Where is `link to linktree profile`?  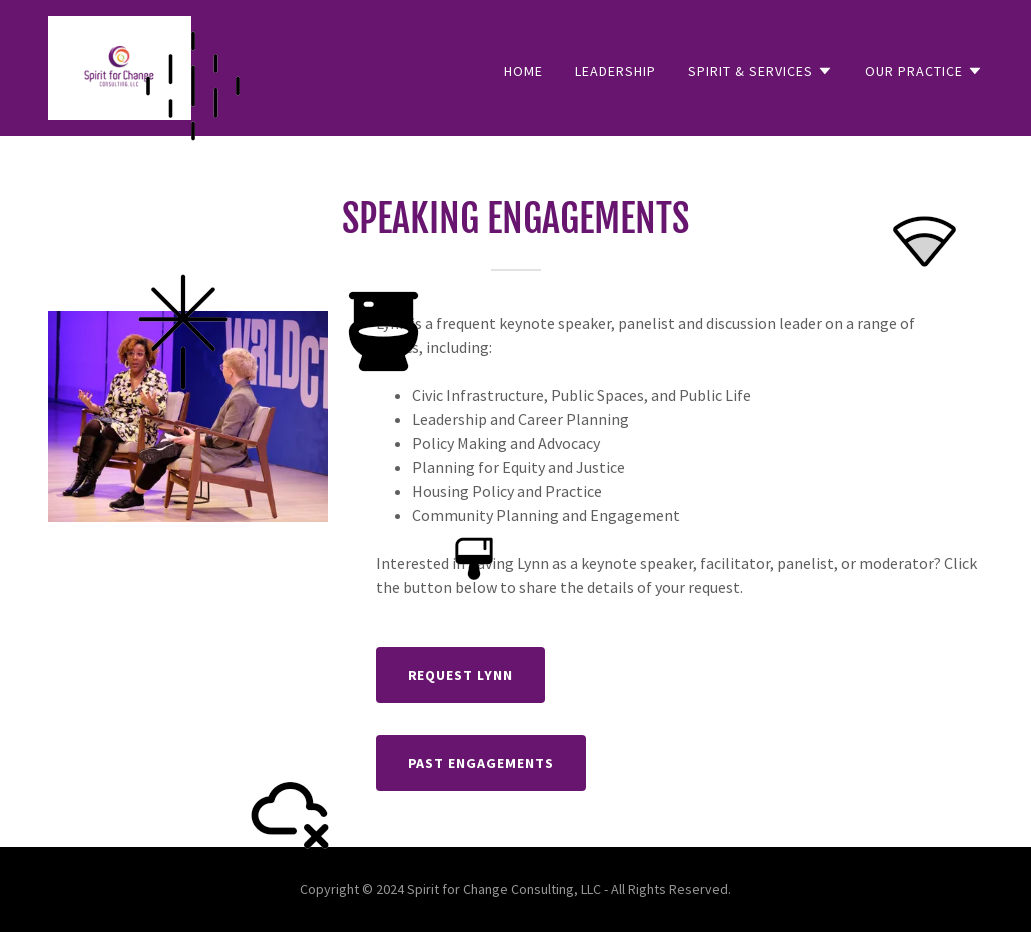 link to linktree profile is located at coordinates (183, 332).